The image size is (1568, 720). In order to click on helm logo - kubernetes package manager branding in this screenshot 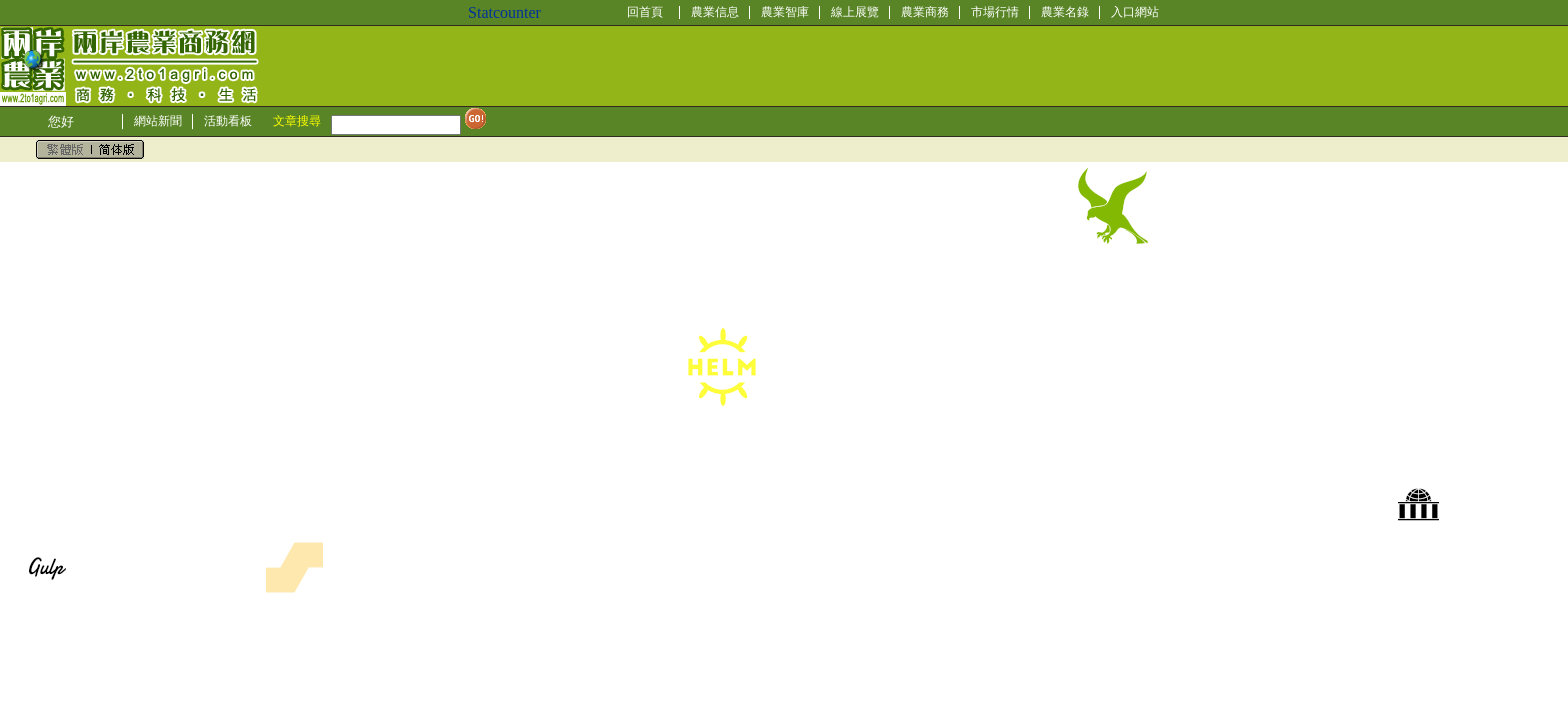, I will do `click(722, 367)`.